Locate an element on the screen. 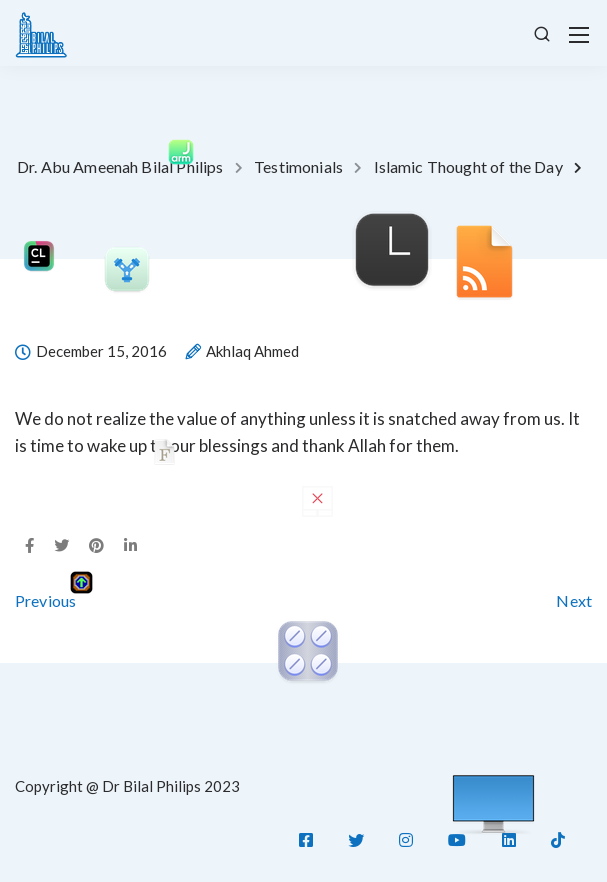 The image size is (607, 882). launch the AAAAXY puzzle game is located at coordinates (81, 582).